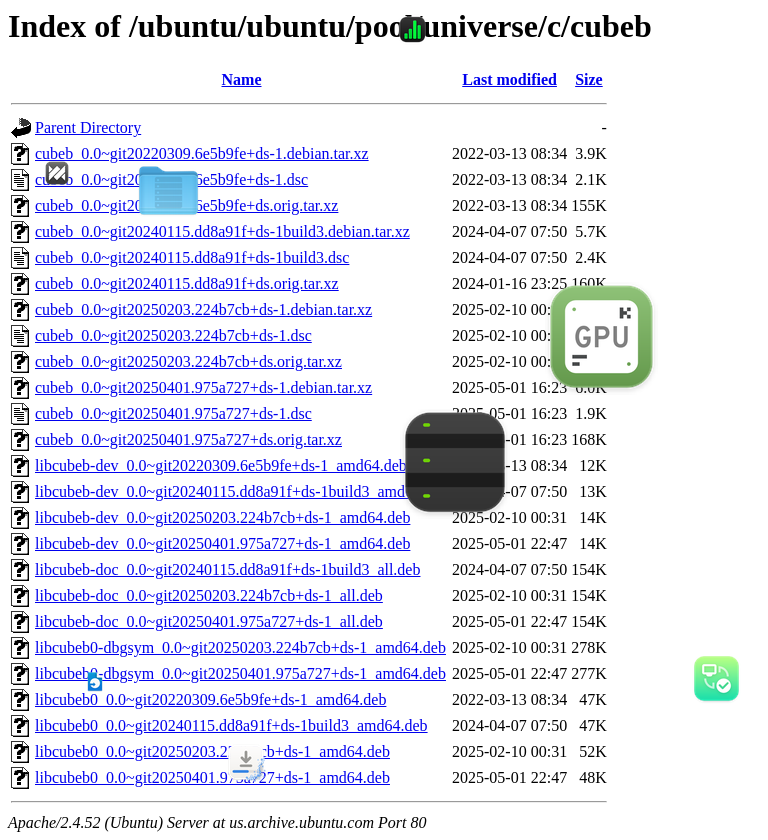  What do you see at coordinates (95, 682) in the screenshot?
I see `a gdscript source code file` at bounding box center [95, 682].